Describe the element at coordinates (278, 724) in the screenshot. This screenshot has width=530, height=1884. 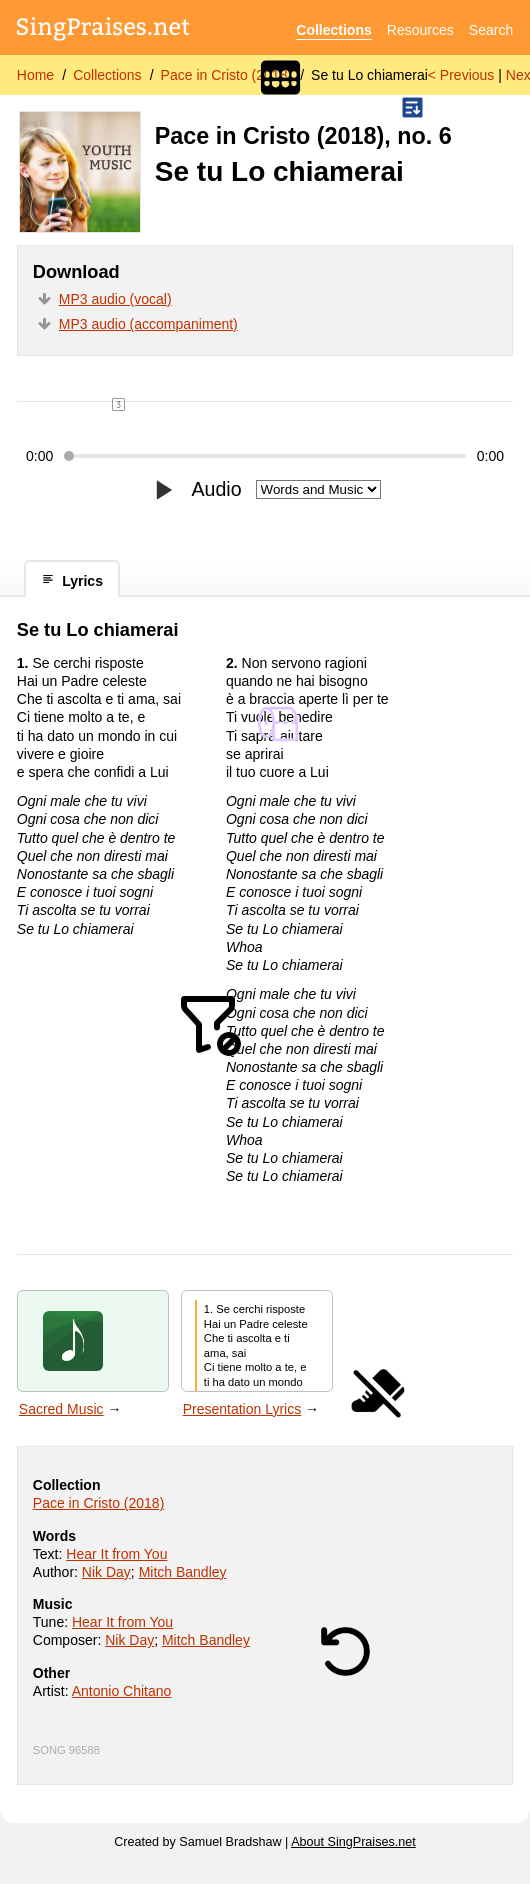
I see `indicates restroom or bathroom location` at that location.